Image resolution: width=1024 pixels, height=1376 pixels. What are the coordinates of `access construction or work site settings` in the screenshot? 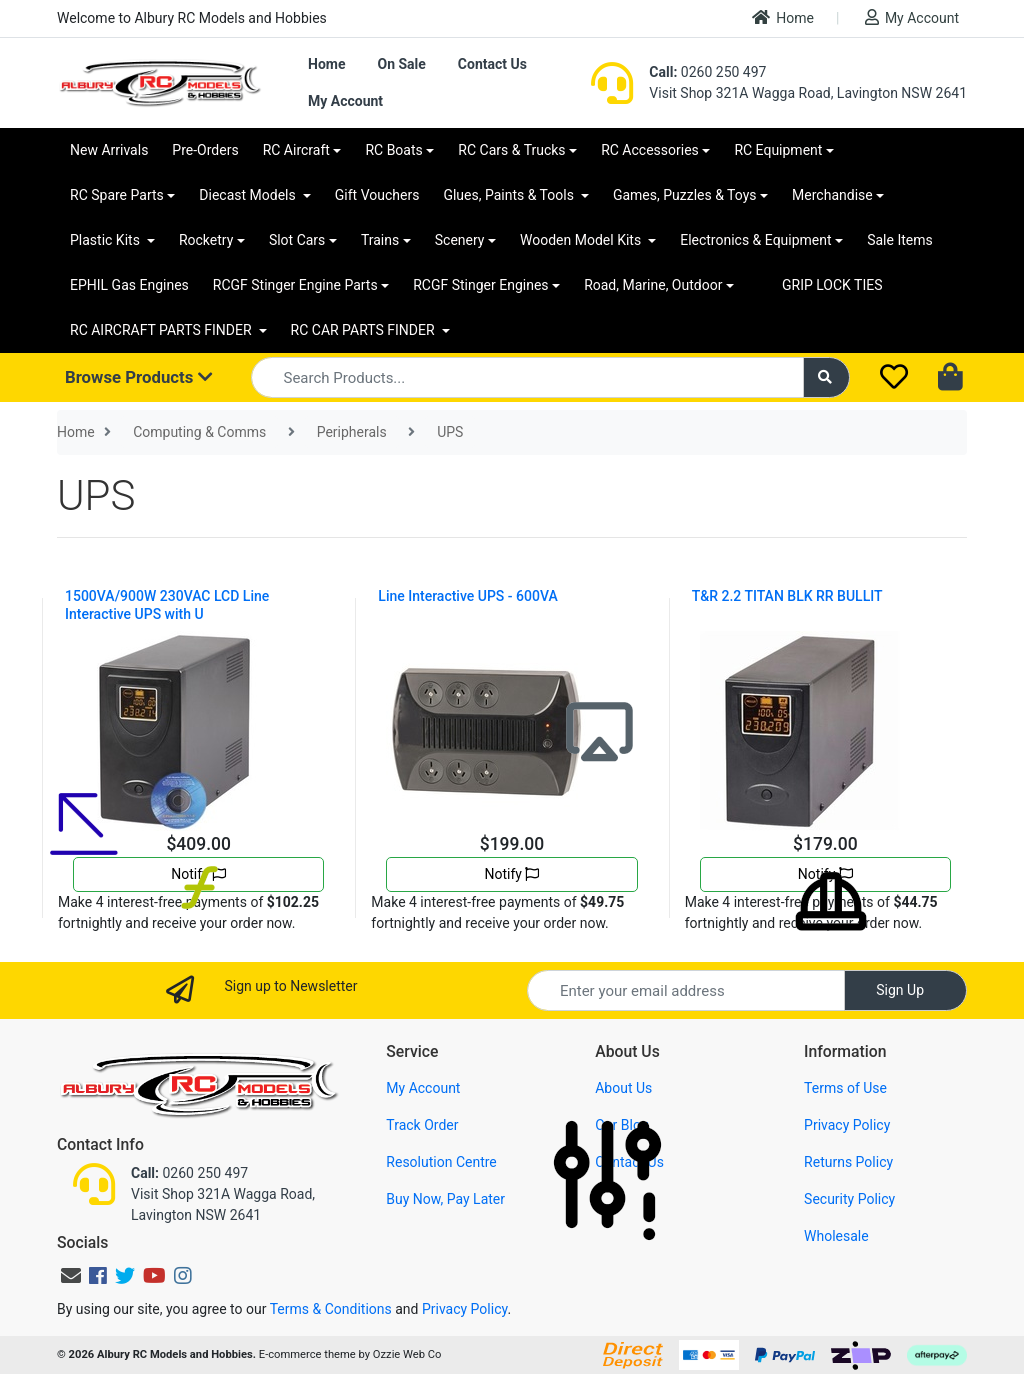 It's located at (831, 905).